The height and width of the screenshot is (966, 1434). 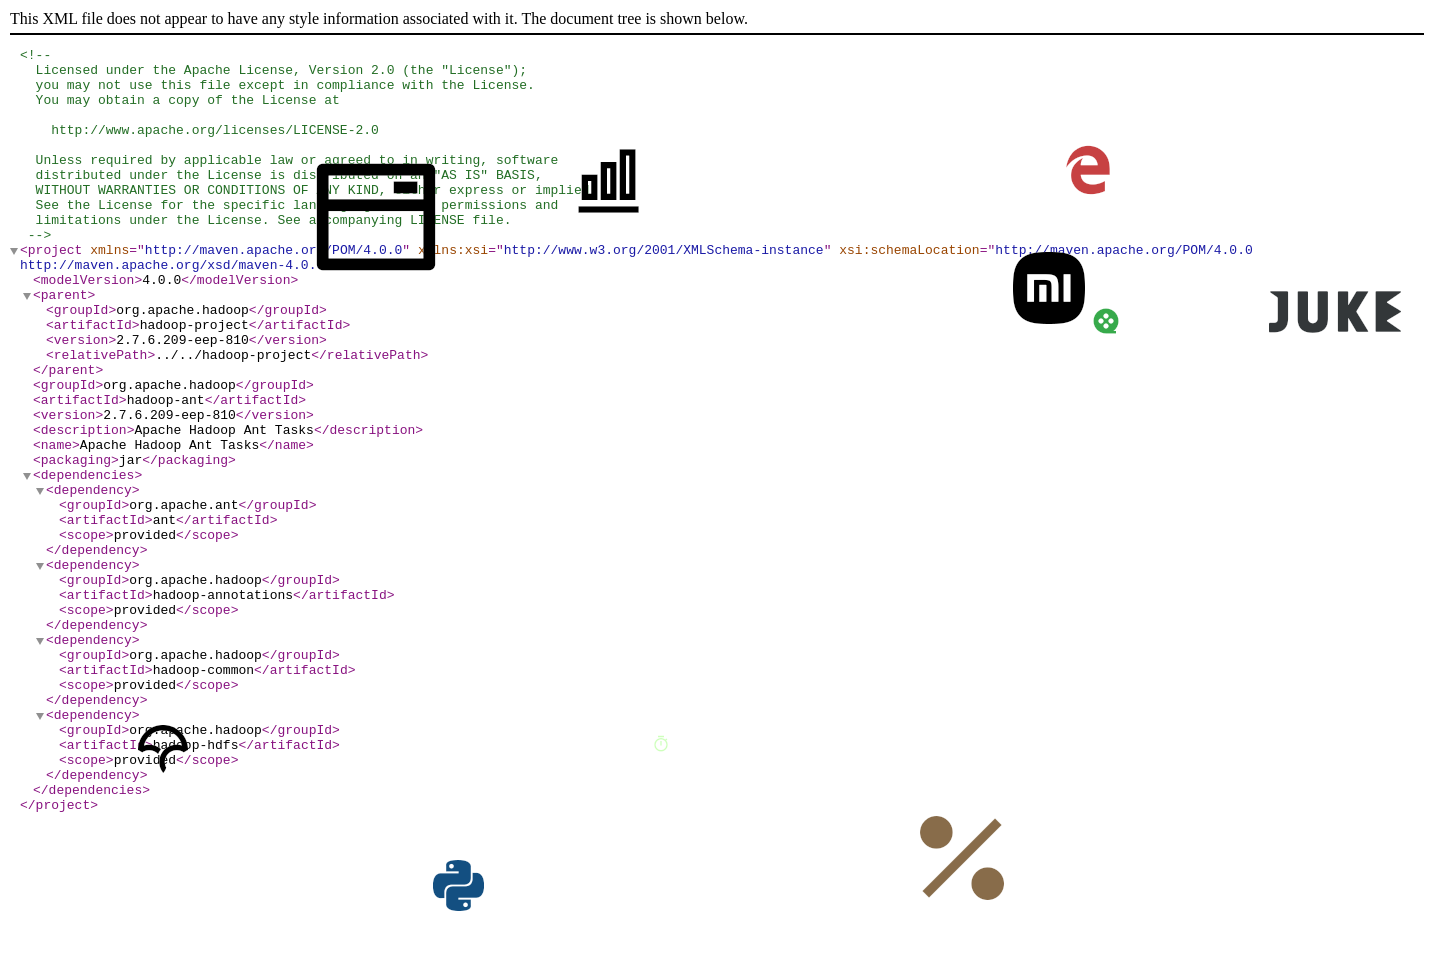 What do you see at coordinates (1335, 312) in the screenshot?
I see `juke music streaming service logo` at bounding box center [1335, 312].